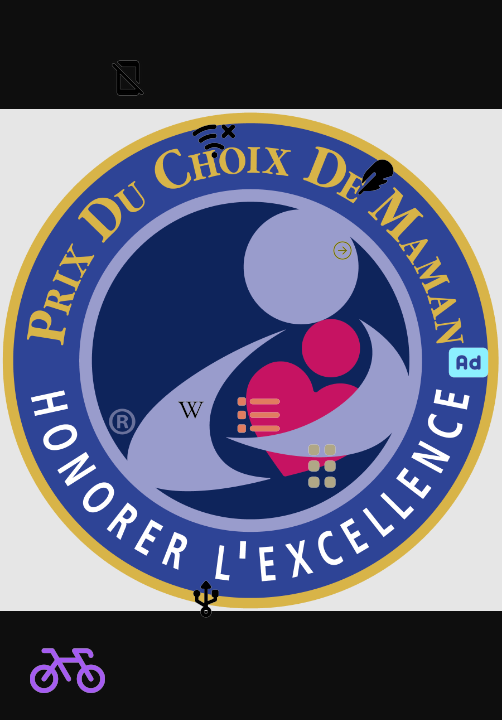  I want to click on proceed to the next step, so click(342, 250).